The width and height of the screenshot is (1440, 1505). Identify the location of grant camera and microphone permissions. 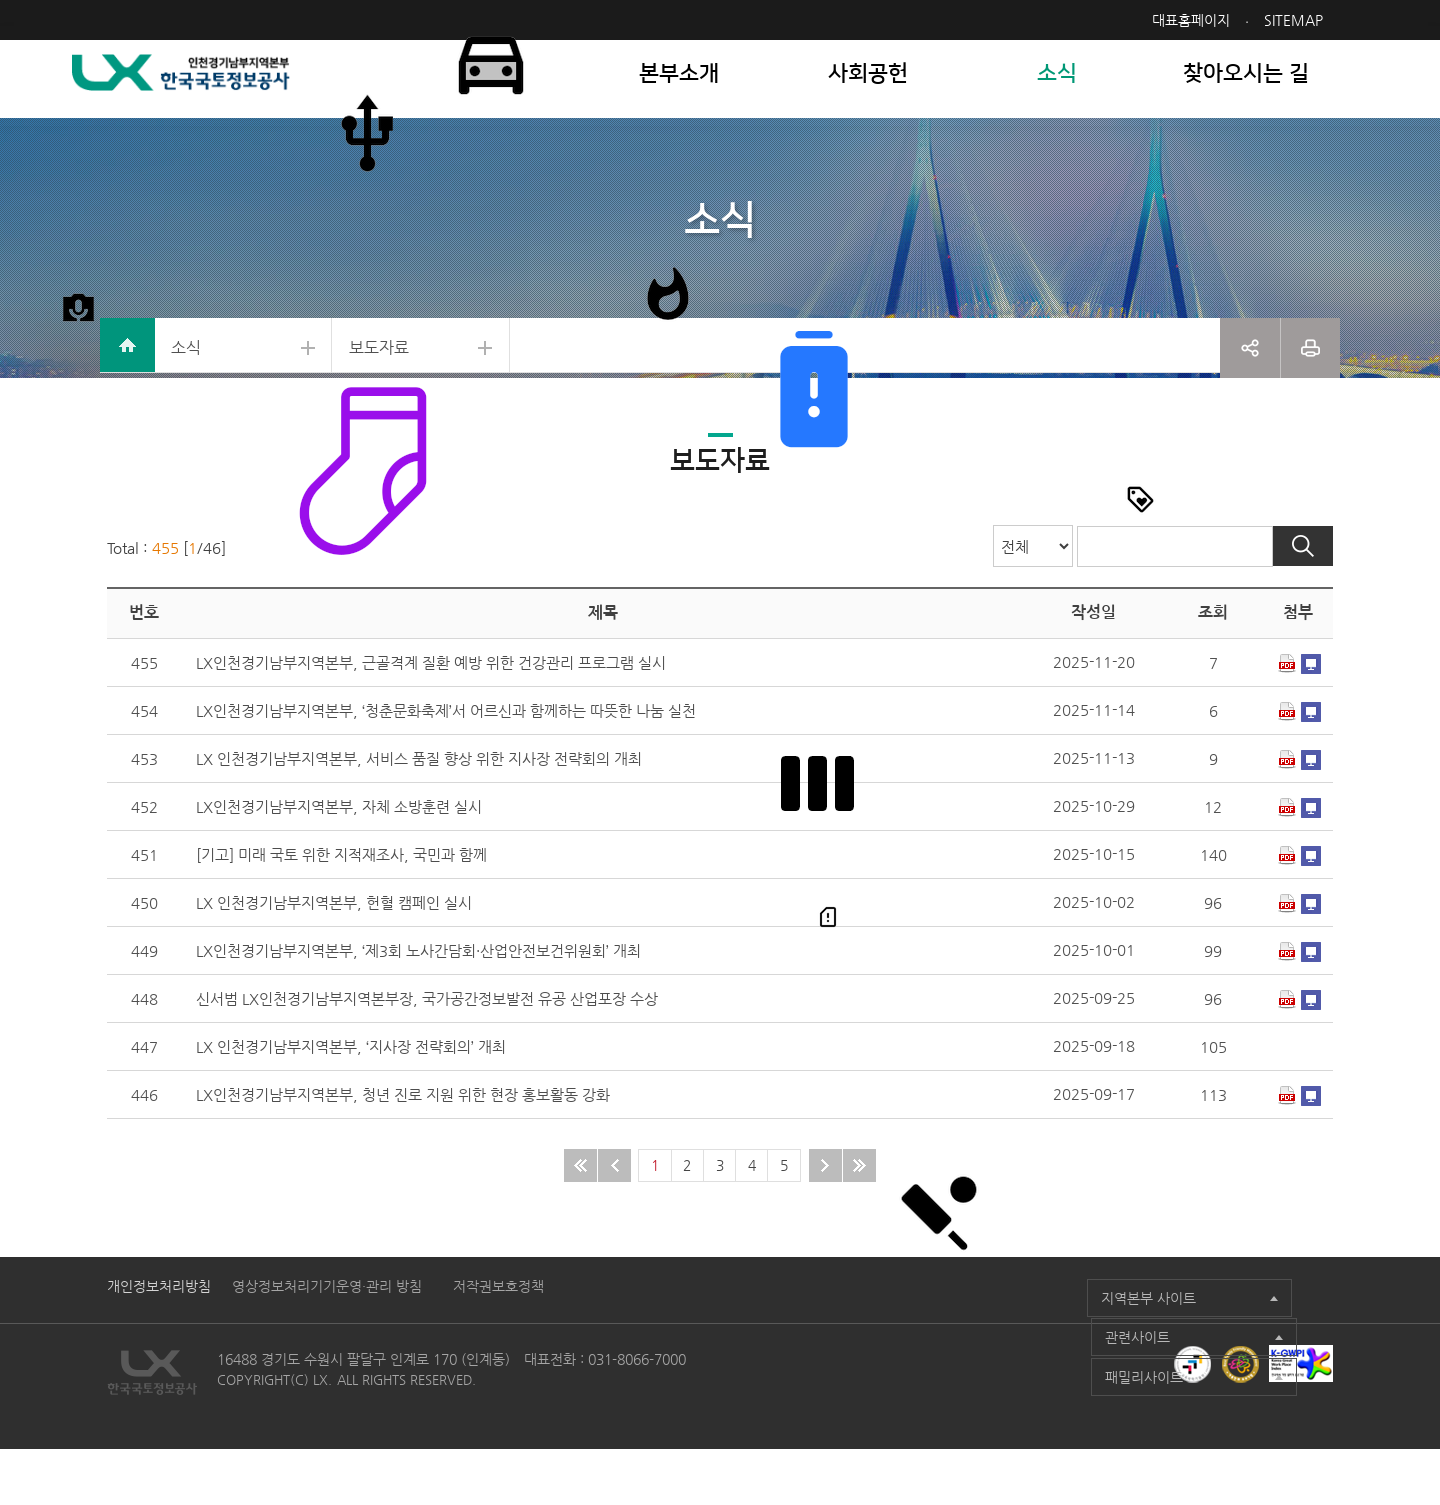
(78, 307).